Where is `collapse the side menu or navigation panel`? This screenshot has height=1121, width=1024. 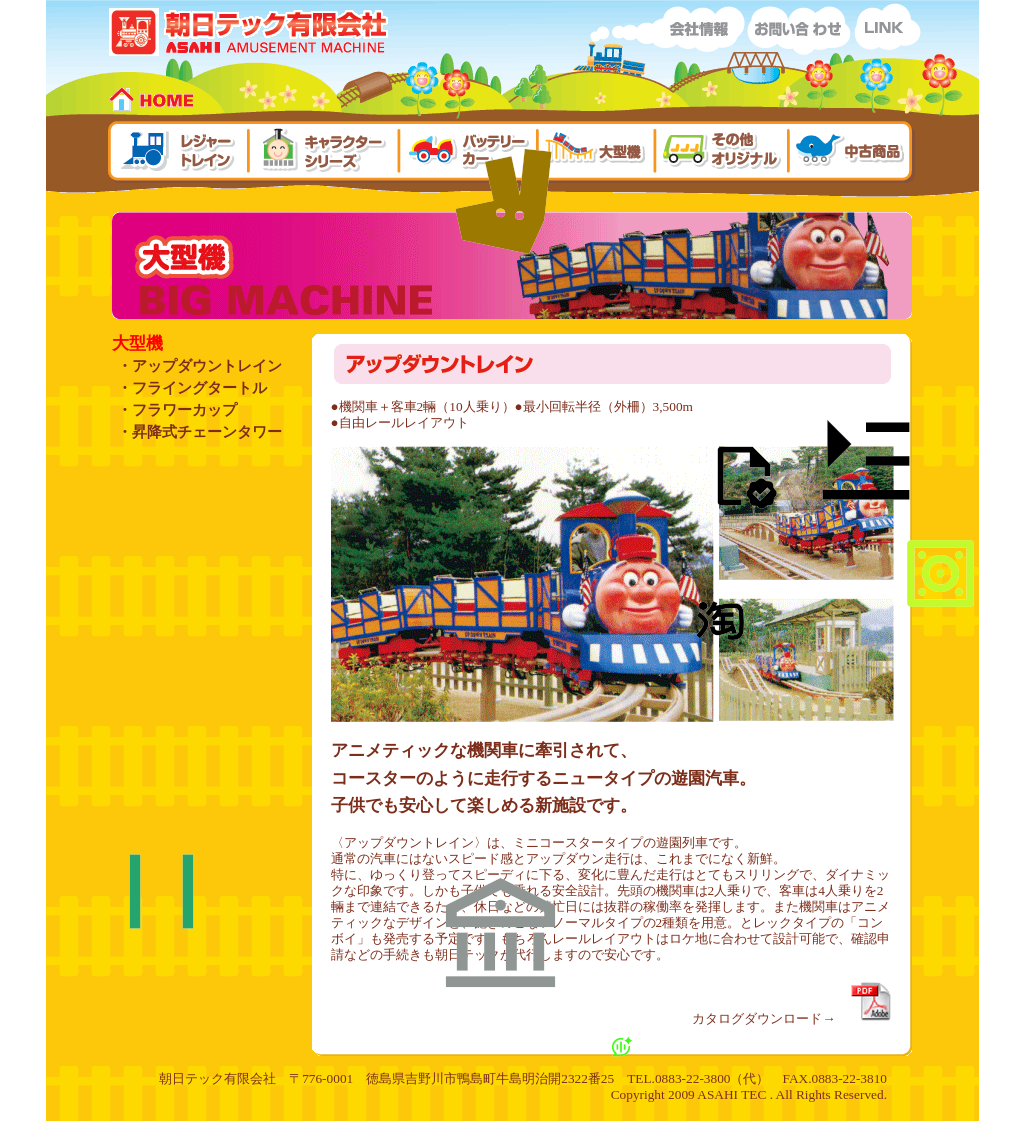
collapse the side menu or navigation panel is located at coordinates (866, 461).